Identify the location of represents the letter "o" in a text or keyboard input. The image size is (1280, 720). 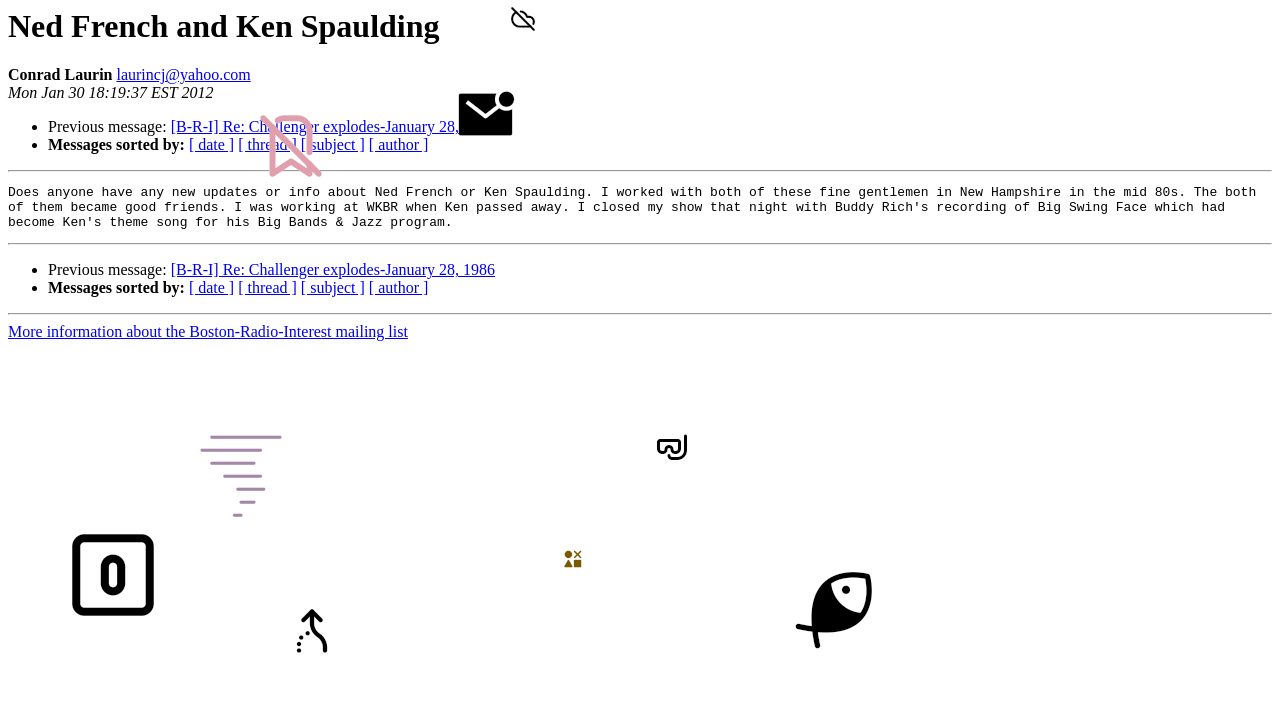
(113, 575).